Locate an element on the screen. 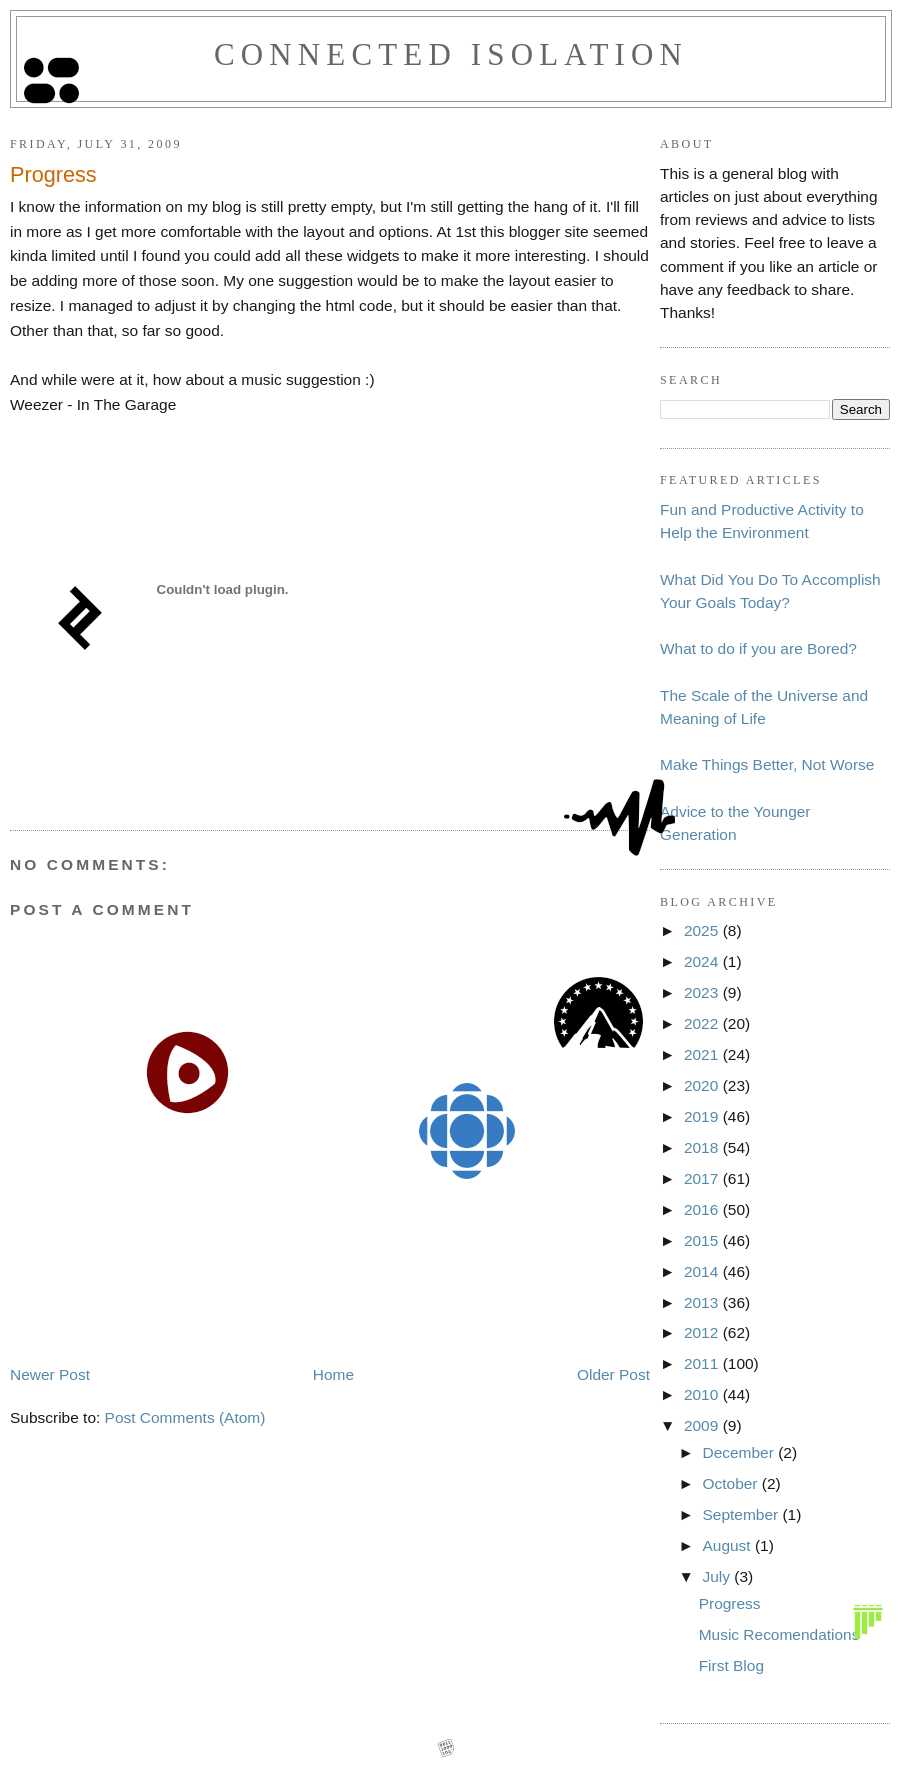 The height and width of the screenshot is (1791, 900). pytest testing framework logo is located at coordinates (868, 1622).